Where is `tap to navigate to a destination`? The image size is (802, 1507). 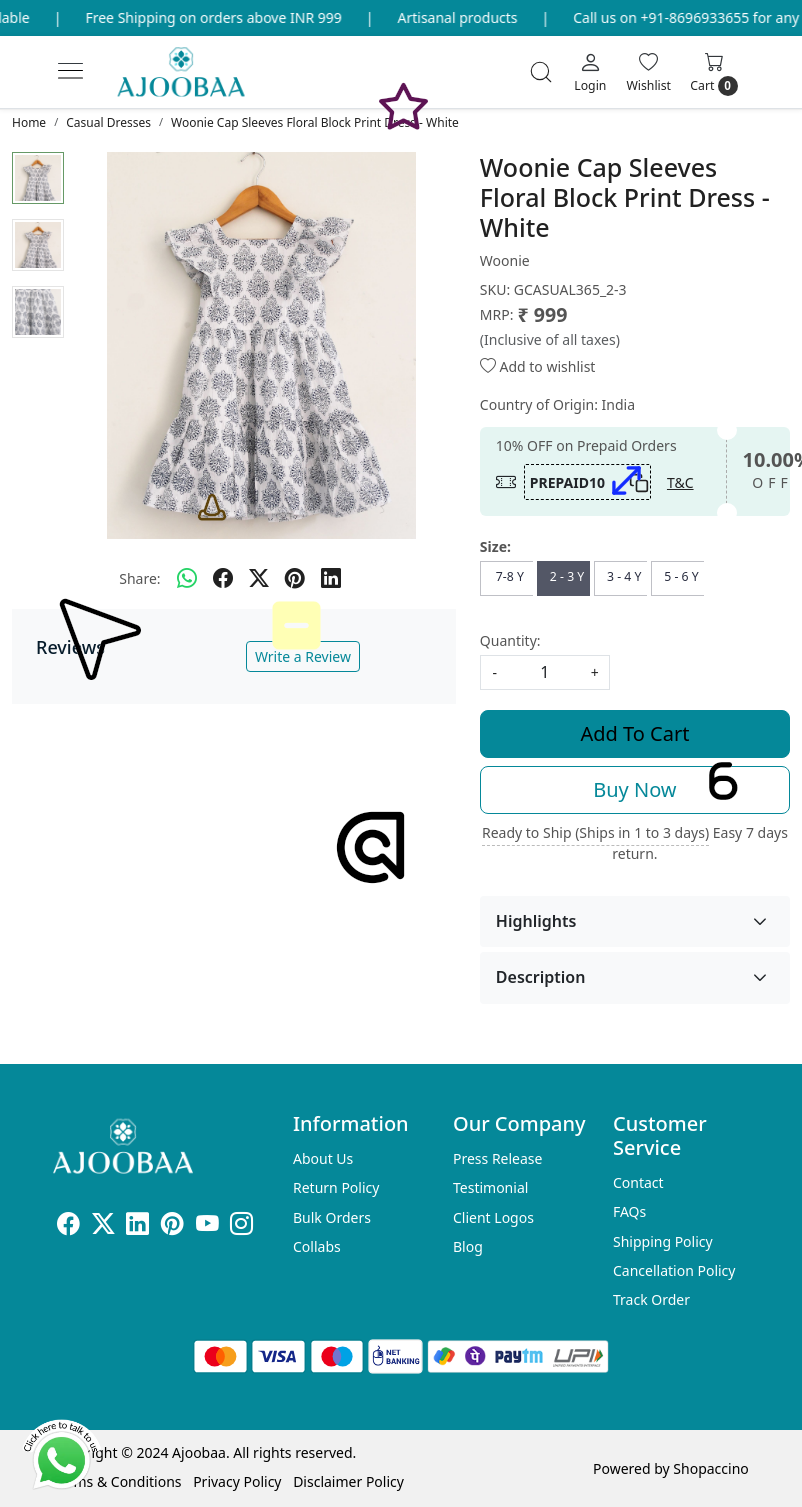
tap to navigate to a destination is located at coordinates (94, 633).